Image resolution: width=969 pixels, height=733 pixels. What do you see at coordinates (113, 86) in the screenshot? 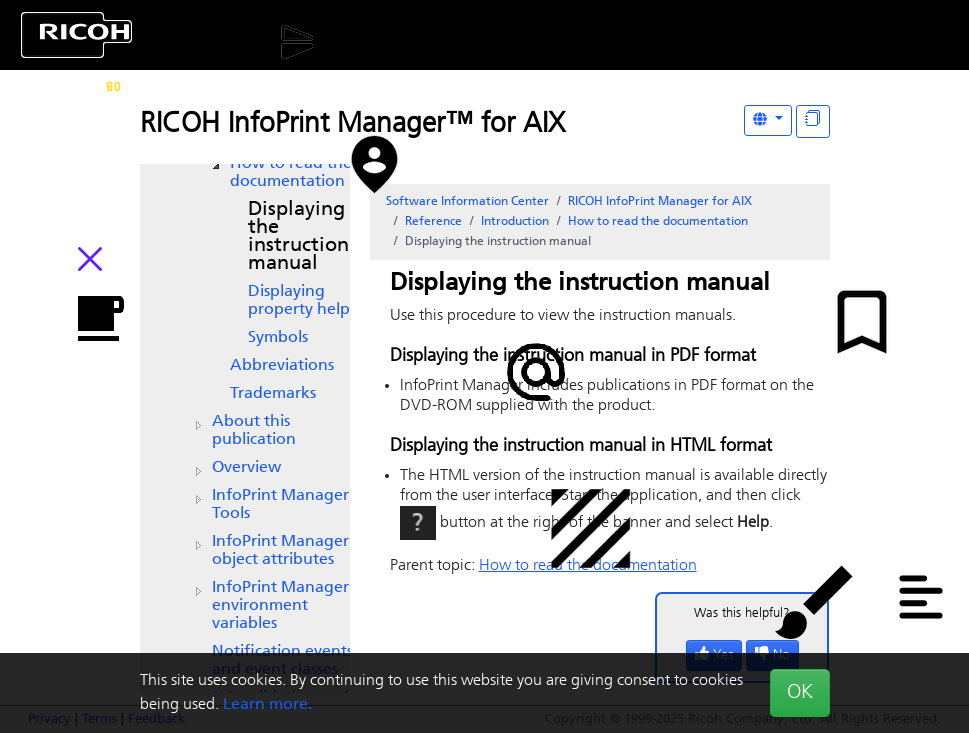
I see `indicates 80 items, points, or percentage` at bounding box center [113, 86].